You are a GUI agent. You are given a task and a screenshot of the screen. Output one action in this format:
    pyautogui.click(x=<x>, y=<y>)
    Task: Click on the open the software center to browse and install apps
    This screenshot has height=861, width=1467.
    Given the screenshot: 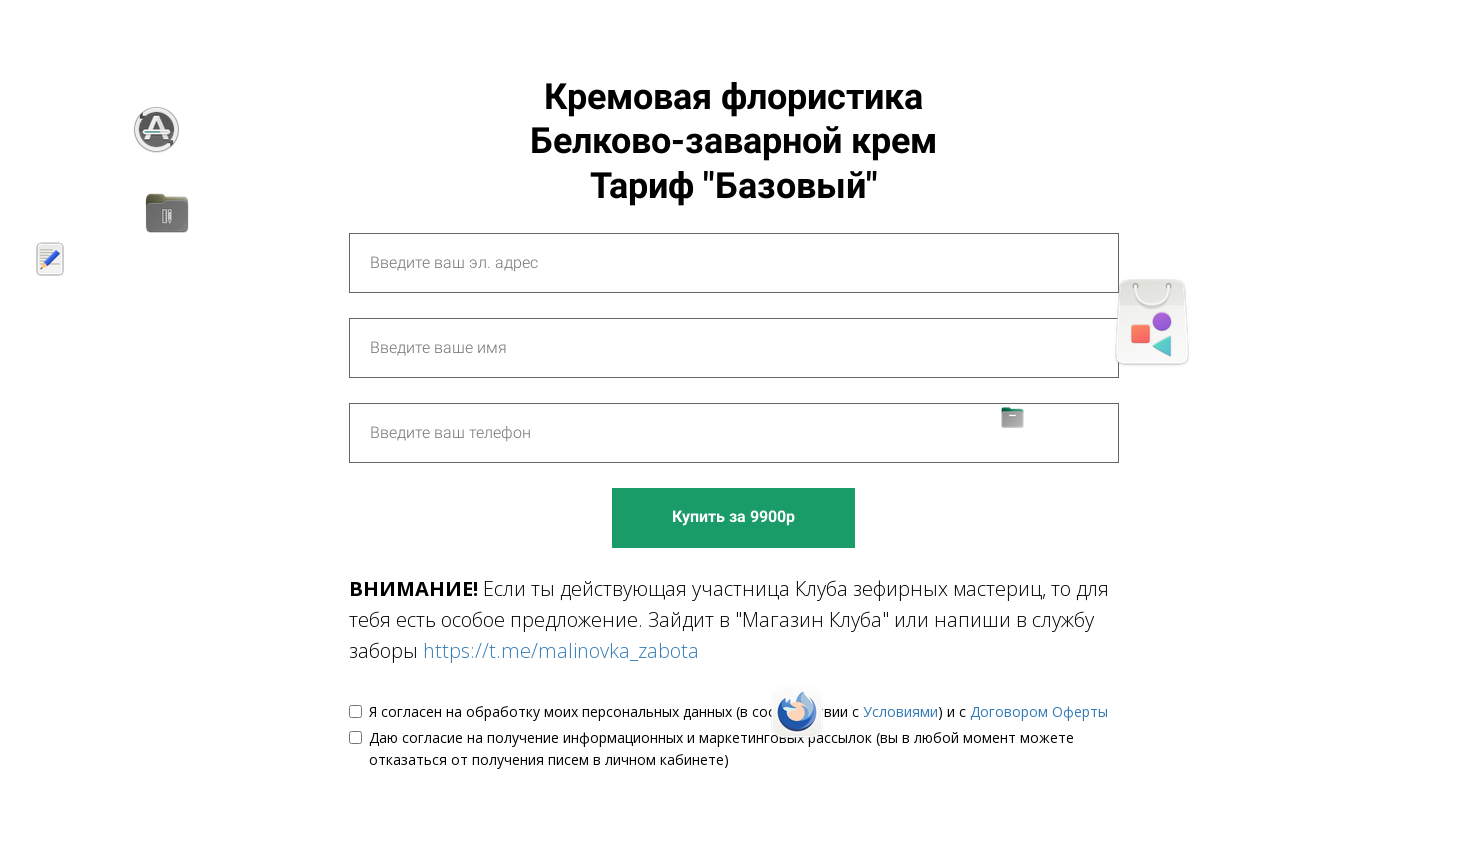 What is the action you would take?
    pyautogui.click(x=1152, y=322)
    